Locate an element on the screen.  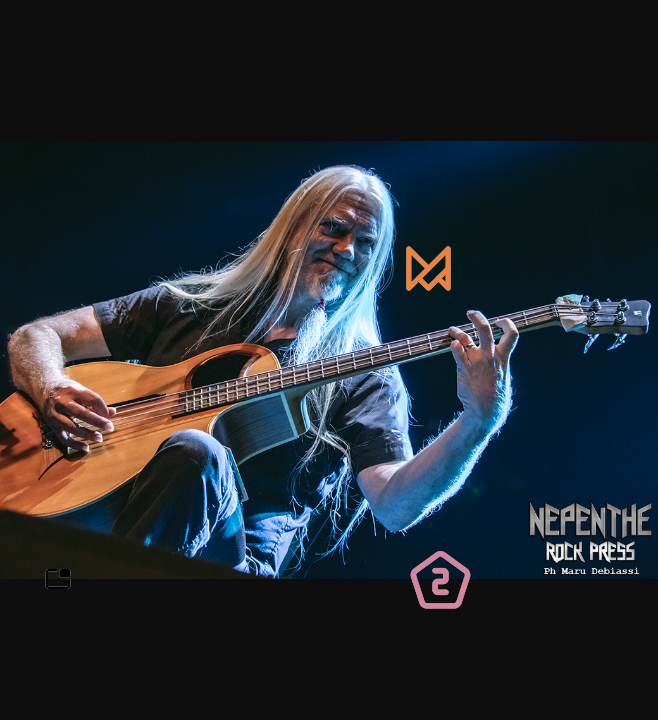
enable picture-in-picture mode at the top of the screen is located at coordinates (58, 579).